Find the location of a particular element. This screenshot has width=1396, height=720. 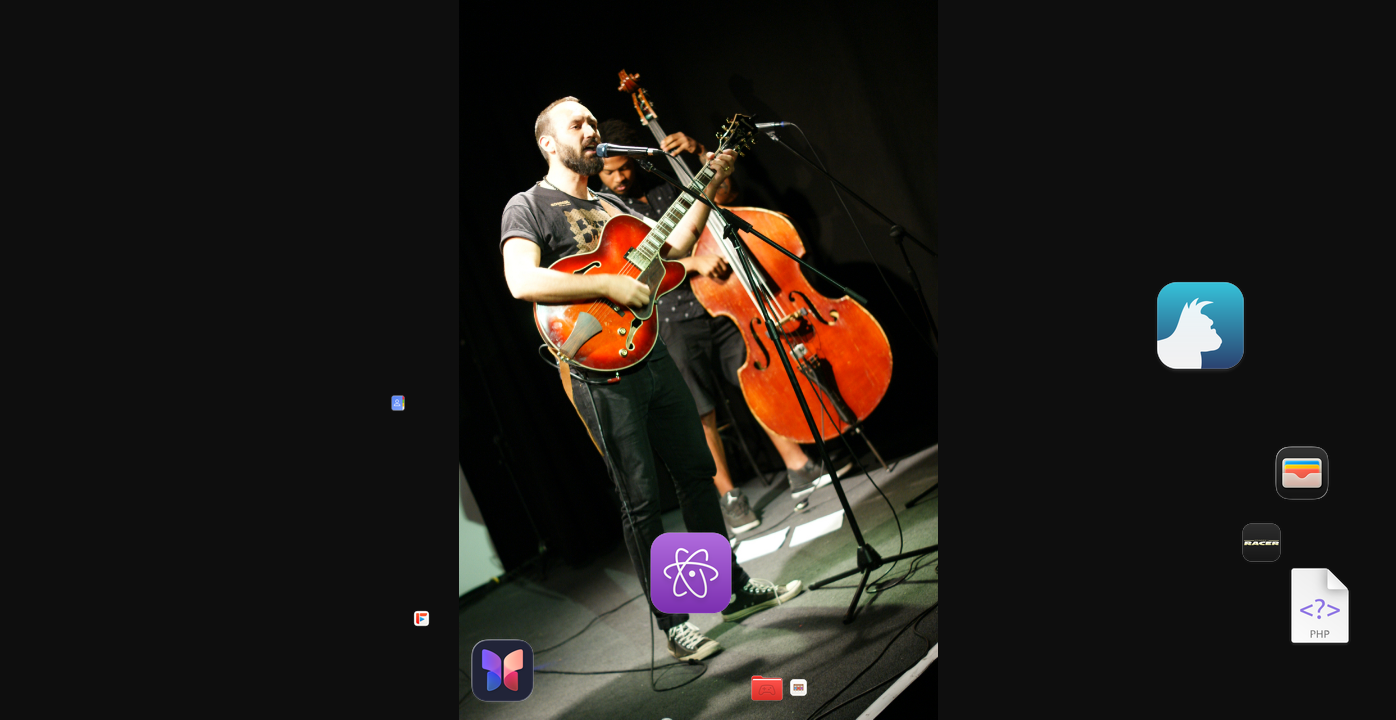

open keyrack password manager is located at coordinates (798, 687).